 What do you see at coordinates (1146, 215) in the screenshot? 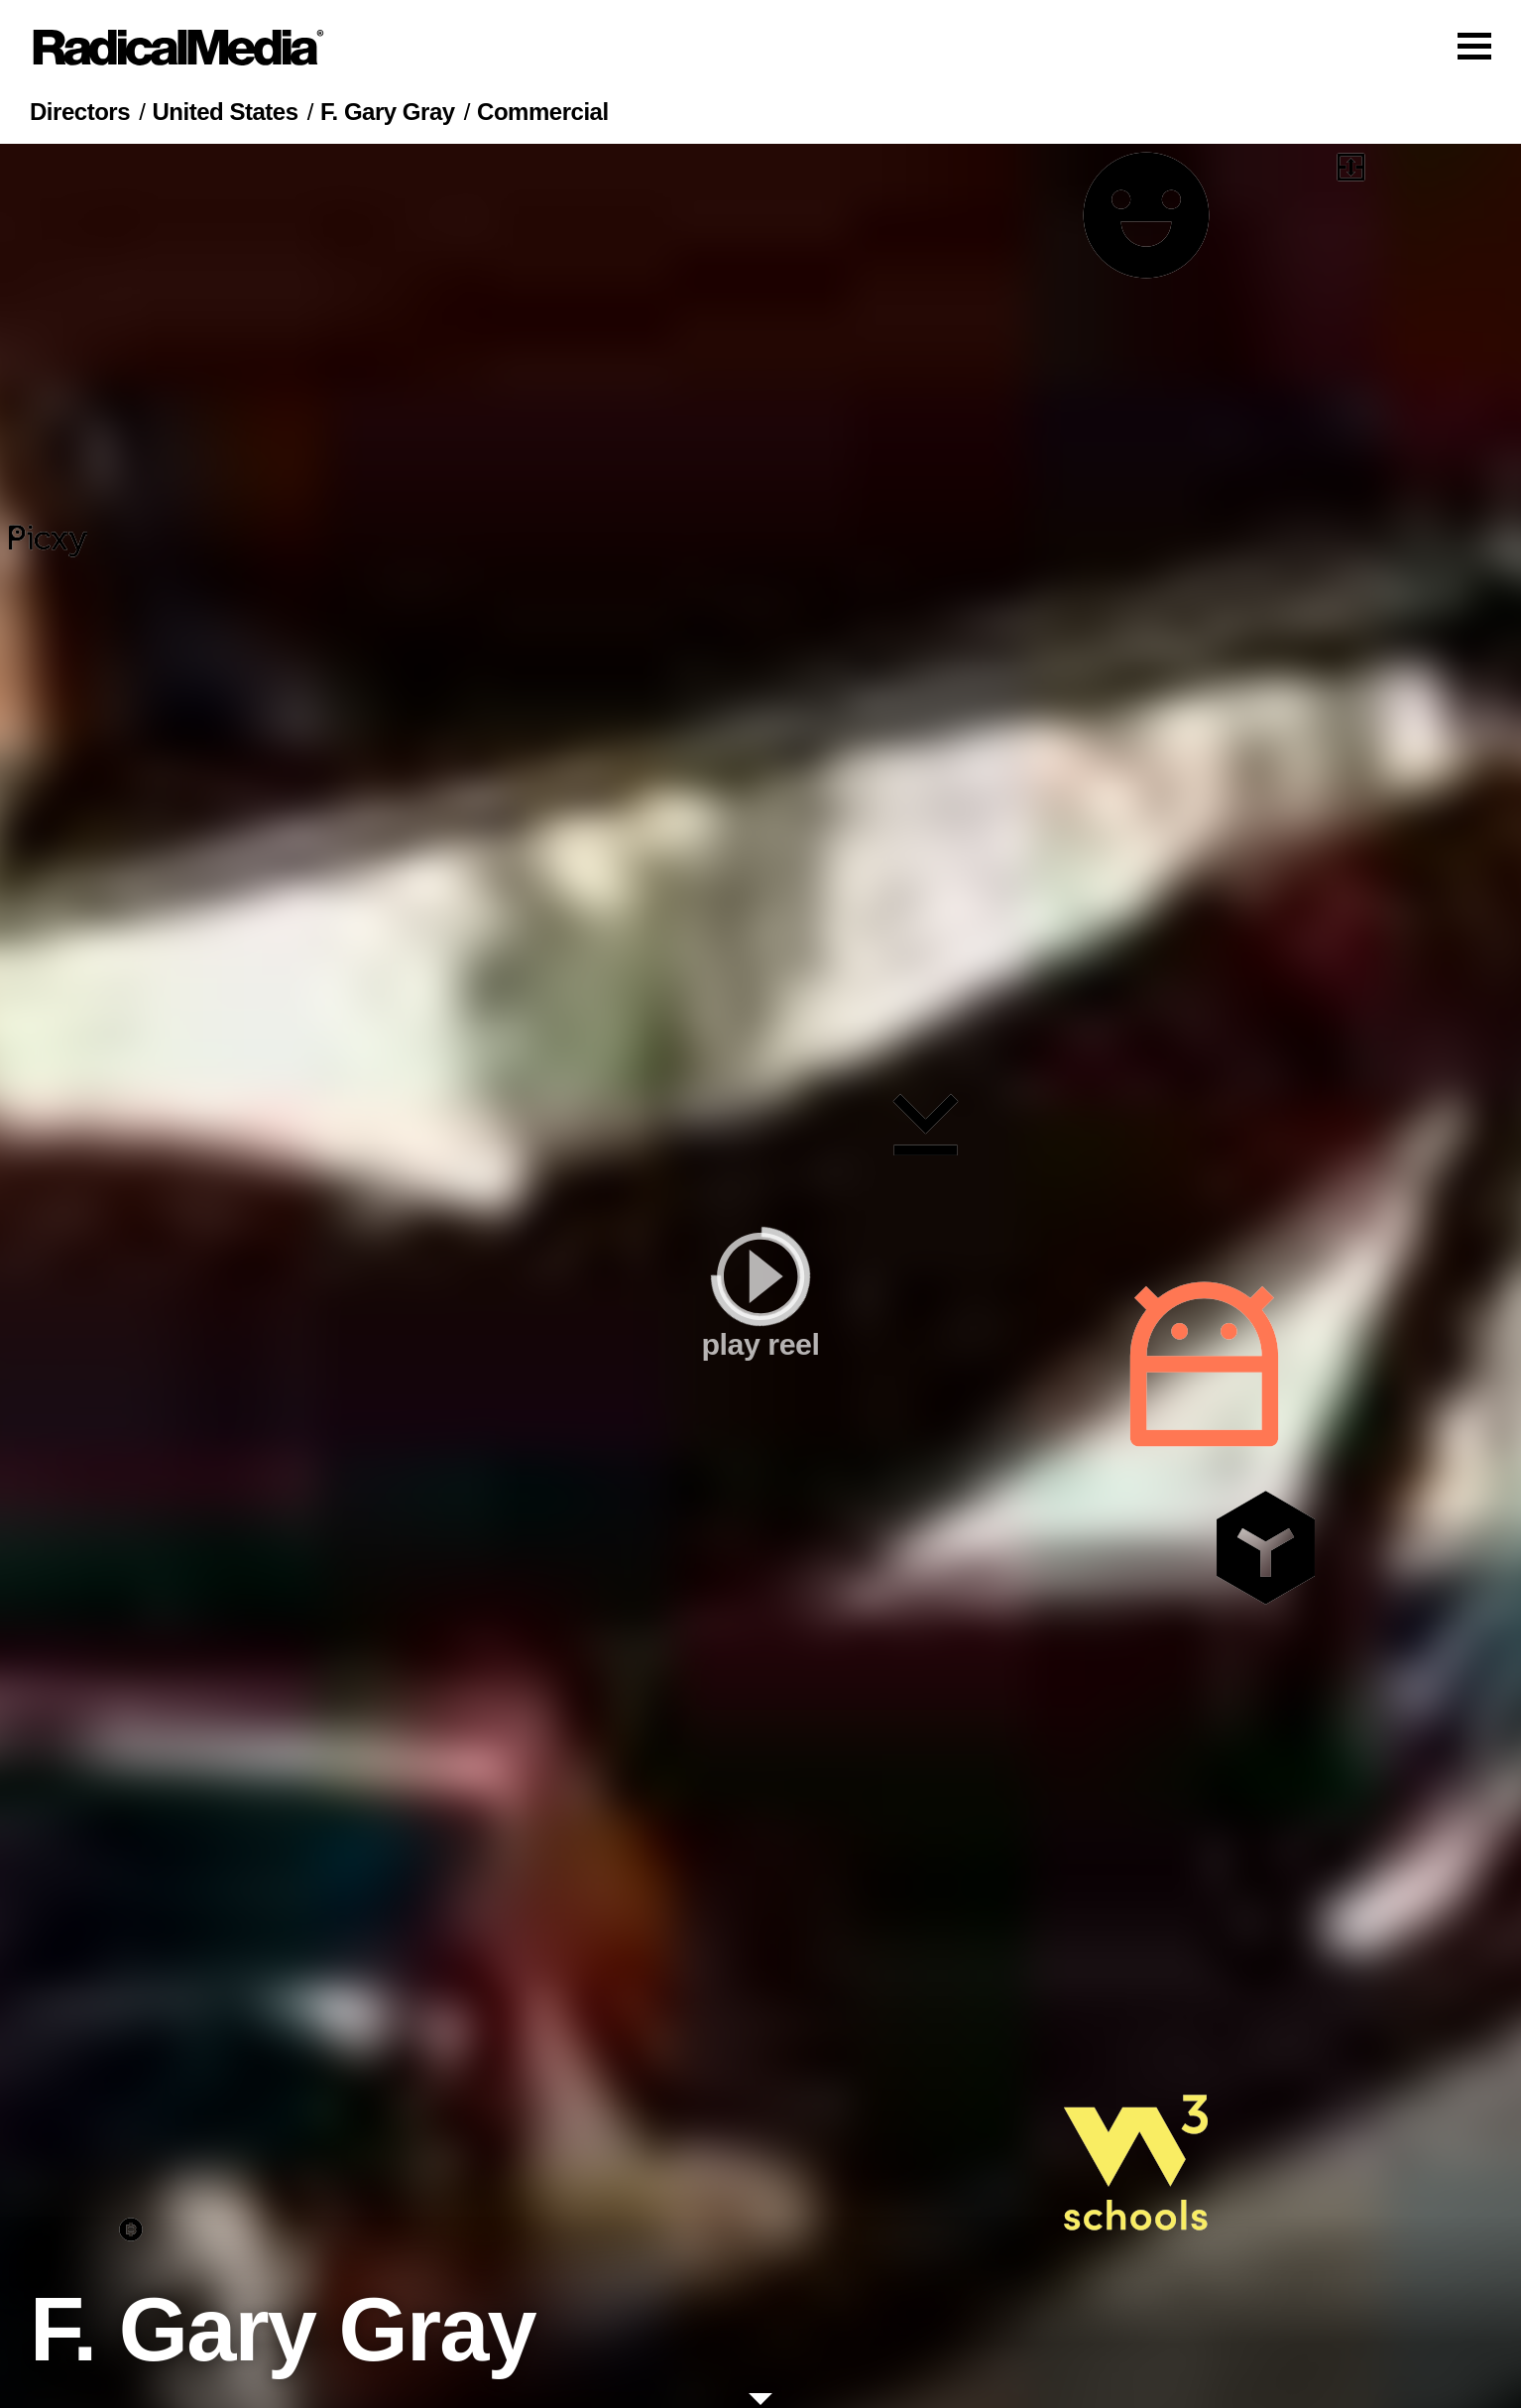
I see `add an emoji or reaction` at bounding box center [1146, 215].